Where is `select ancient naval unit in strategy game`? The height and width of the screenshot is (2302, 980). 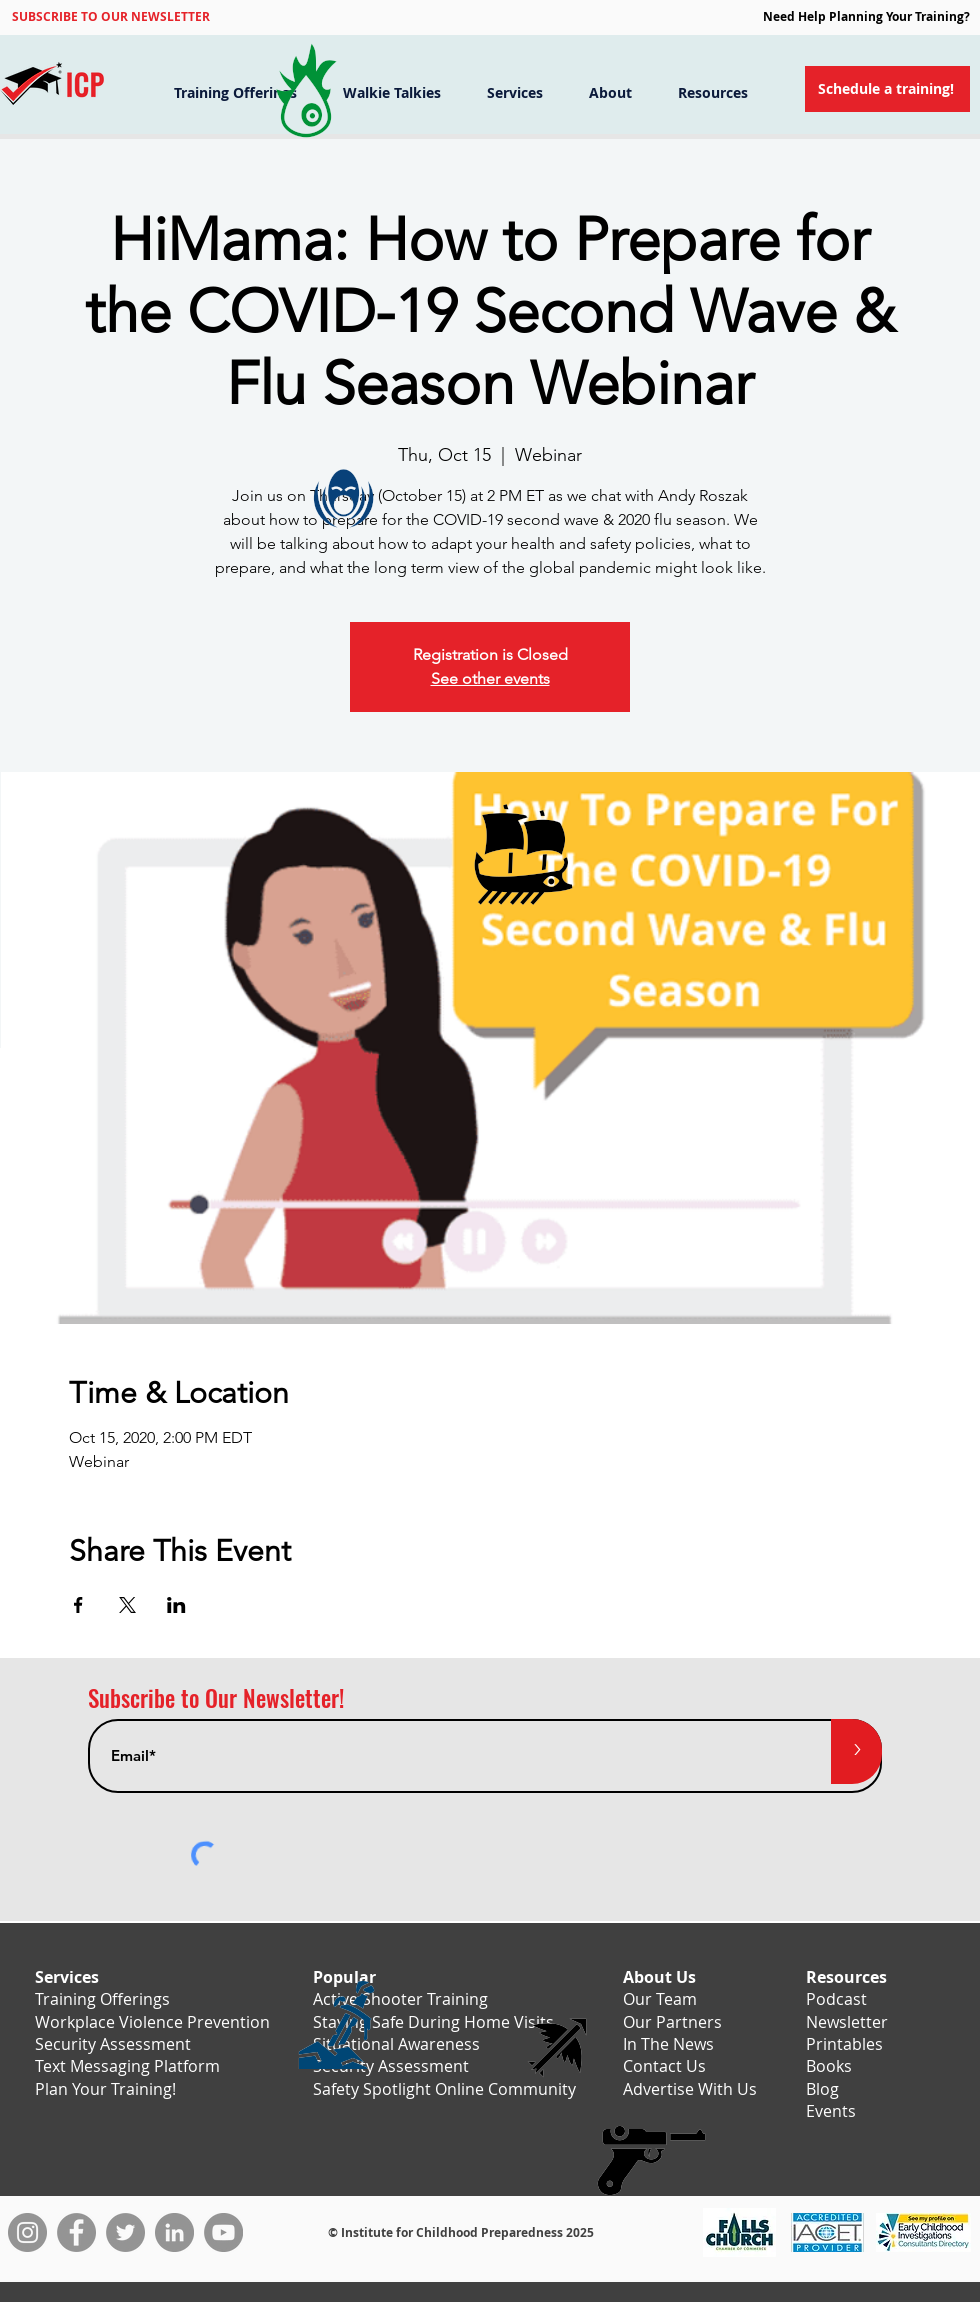
select ancient naval unit in strategy game is located at coordinates (523, 854).